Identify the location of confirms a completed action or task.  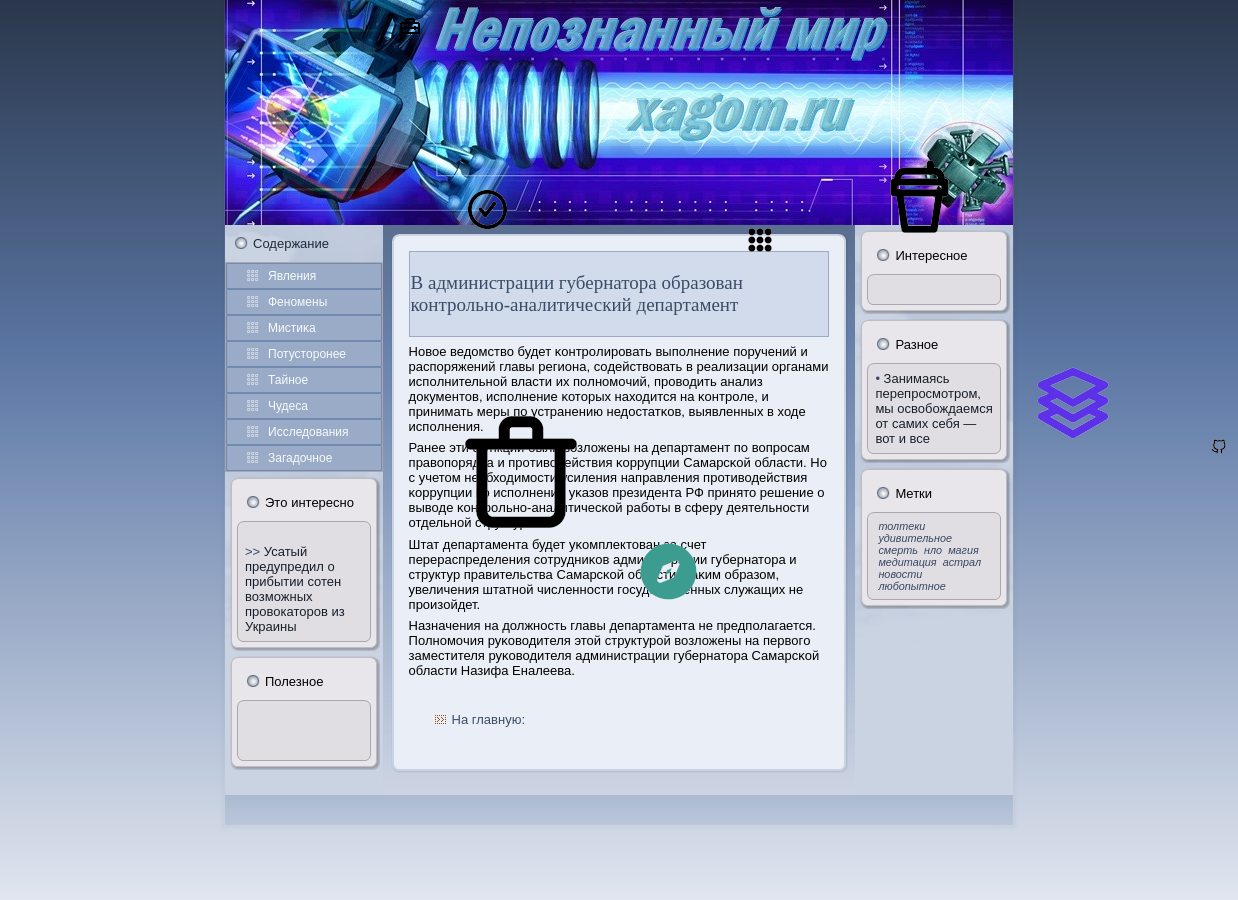
(487, 209).